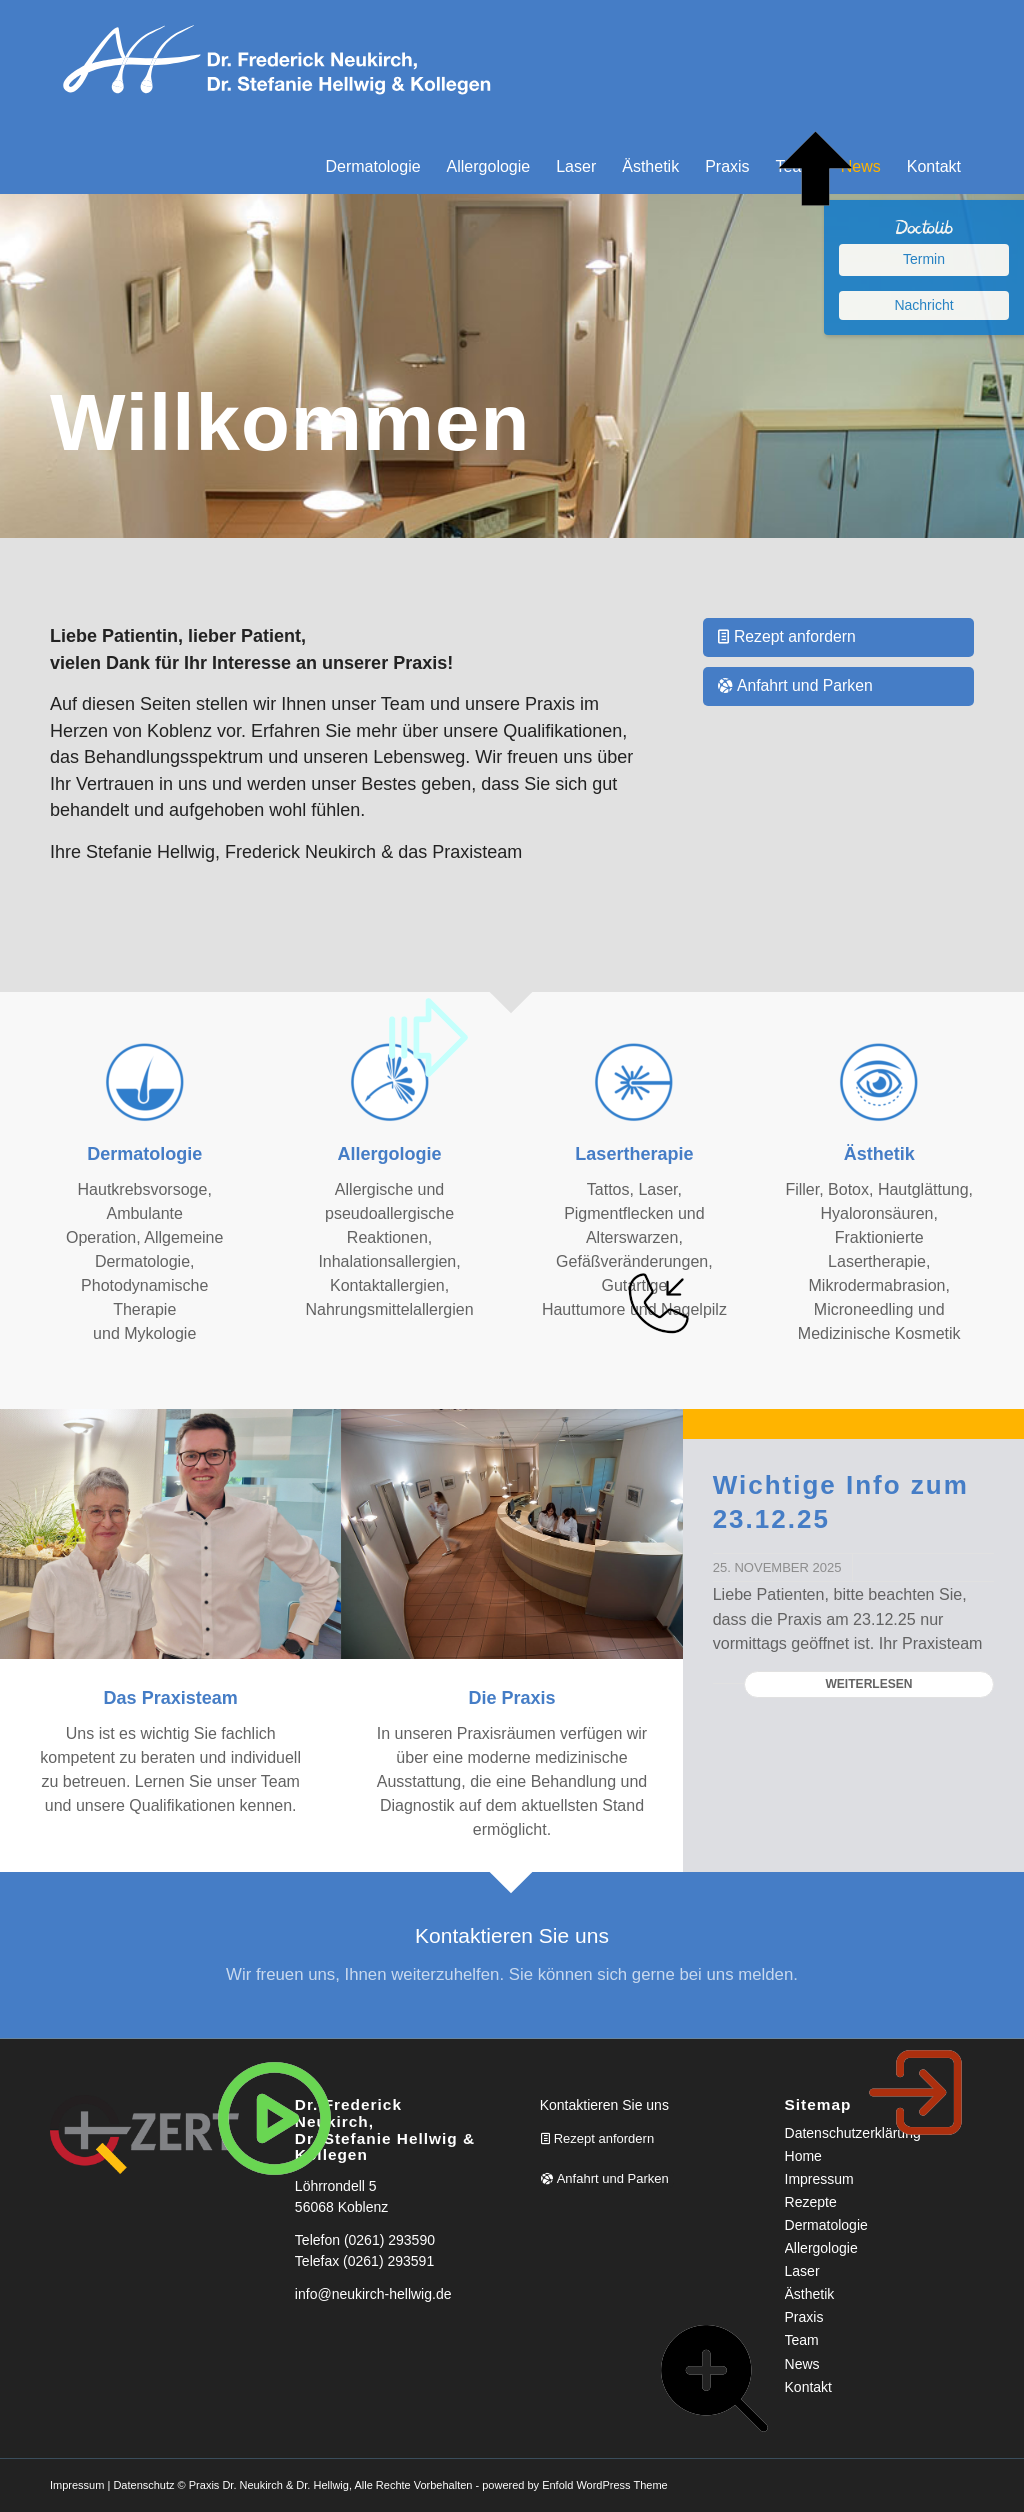 Image resolution: width=1024 pixels, height=2512 pixels. I want to click on scroll to top of page, so click(815, 168).